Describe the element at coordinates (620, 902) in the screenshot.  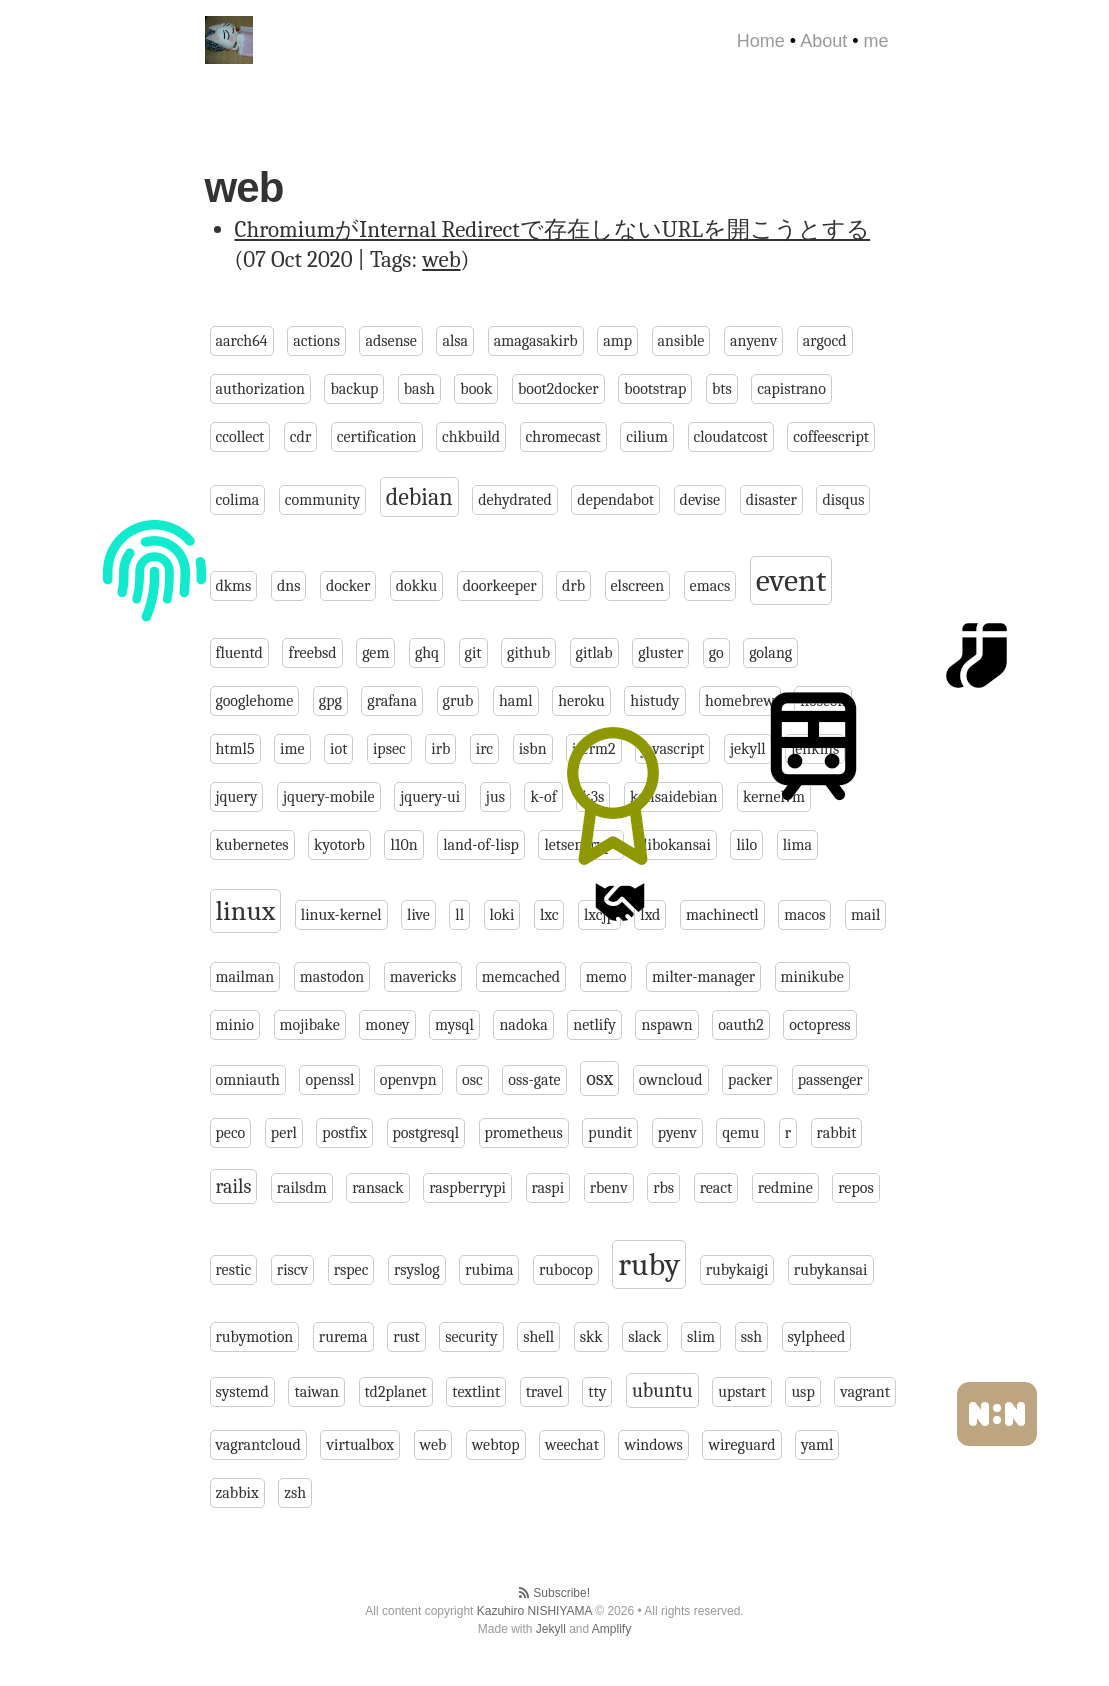
I see `confirm a partnership or agreement` at that location.